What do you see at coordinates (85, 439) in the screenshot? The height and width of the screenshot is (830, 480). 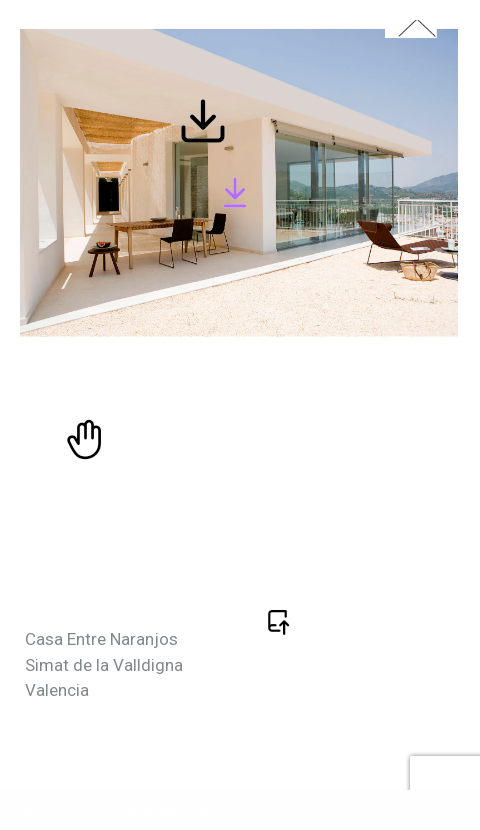 I see `stop or pause an action` at bounding box center [85, 439].